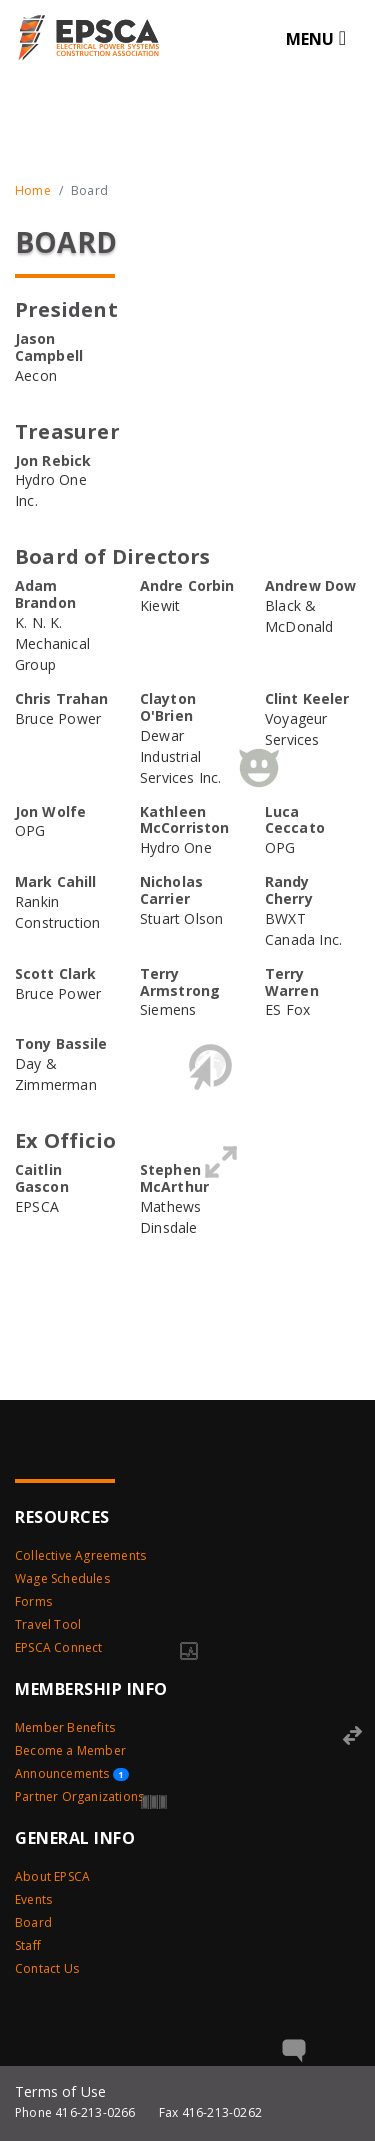 The width and height of the screenshot is (375, 2141). Describe the element at coordinates (259, 768) in the screenshot. I see `insert a mischievous or playful emoji` at that location.